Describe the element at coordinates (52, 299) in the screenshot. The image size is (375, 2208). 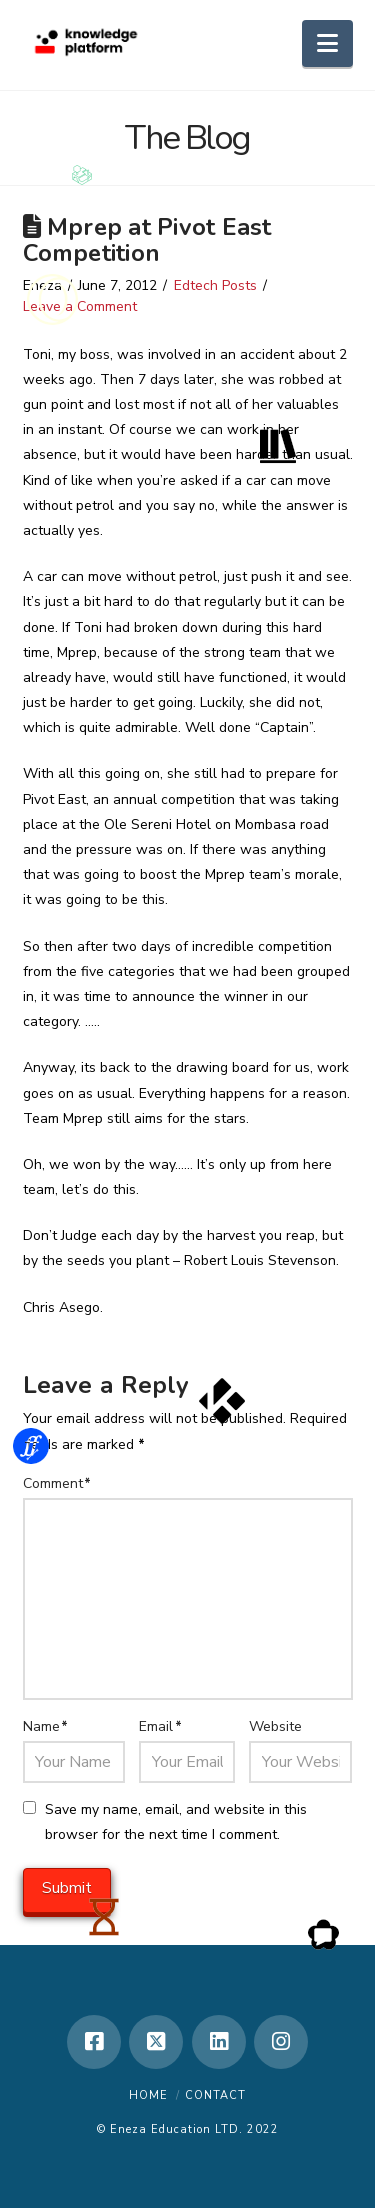
I see `open Opera GX browser` at that location.